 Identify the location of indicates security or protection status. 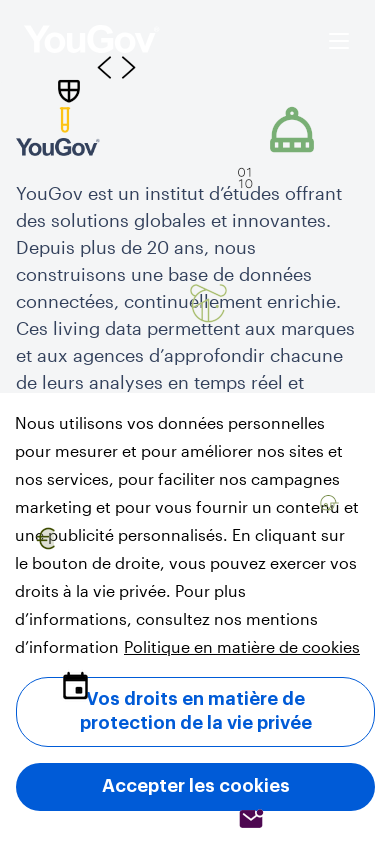
(69, 90).